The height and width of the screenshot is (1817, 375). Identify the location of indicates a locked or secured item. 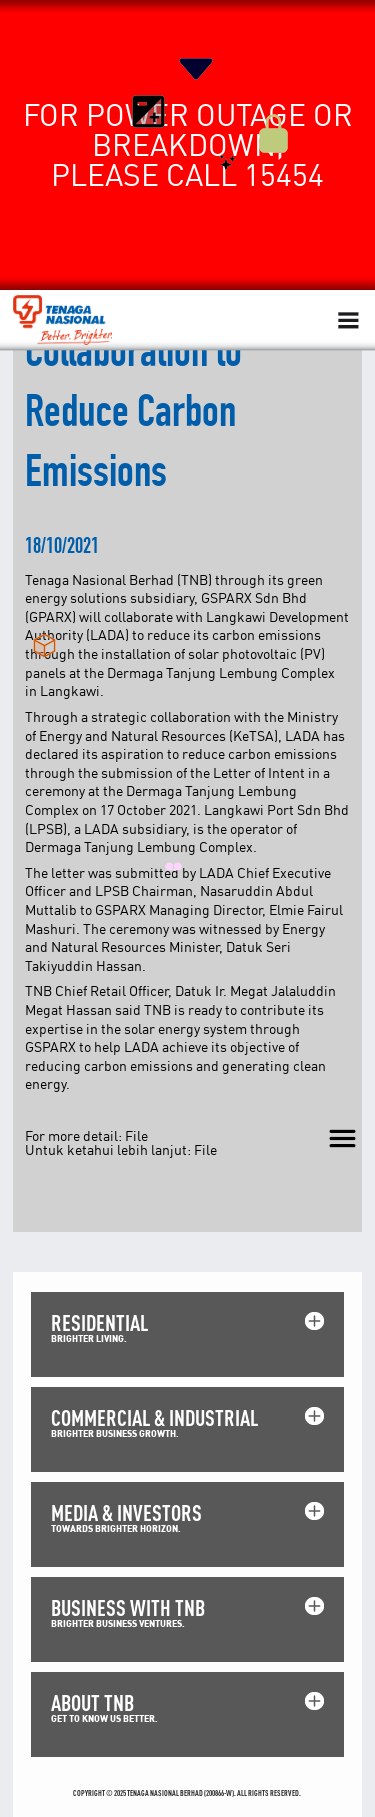
(273, 133).